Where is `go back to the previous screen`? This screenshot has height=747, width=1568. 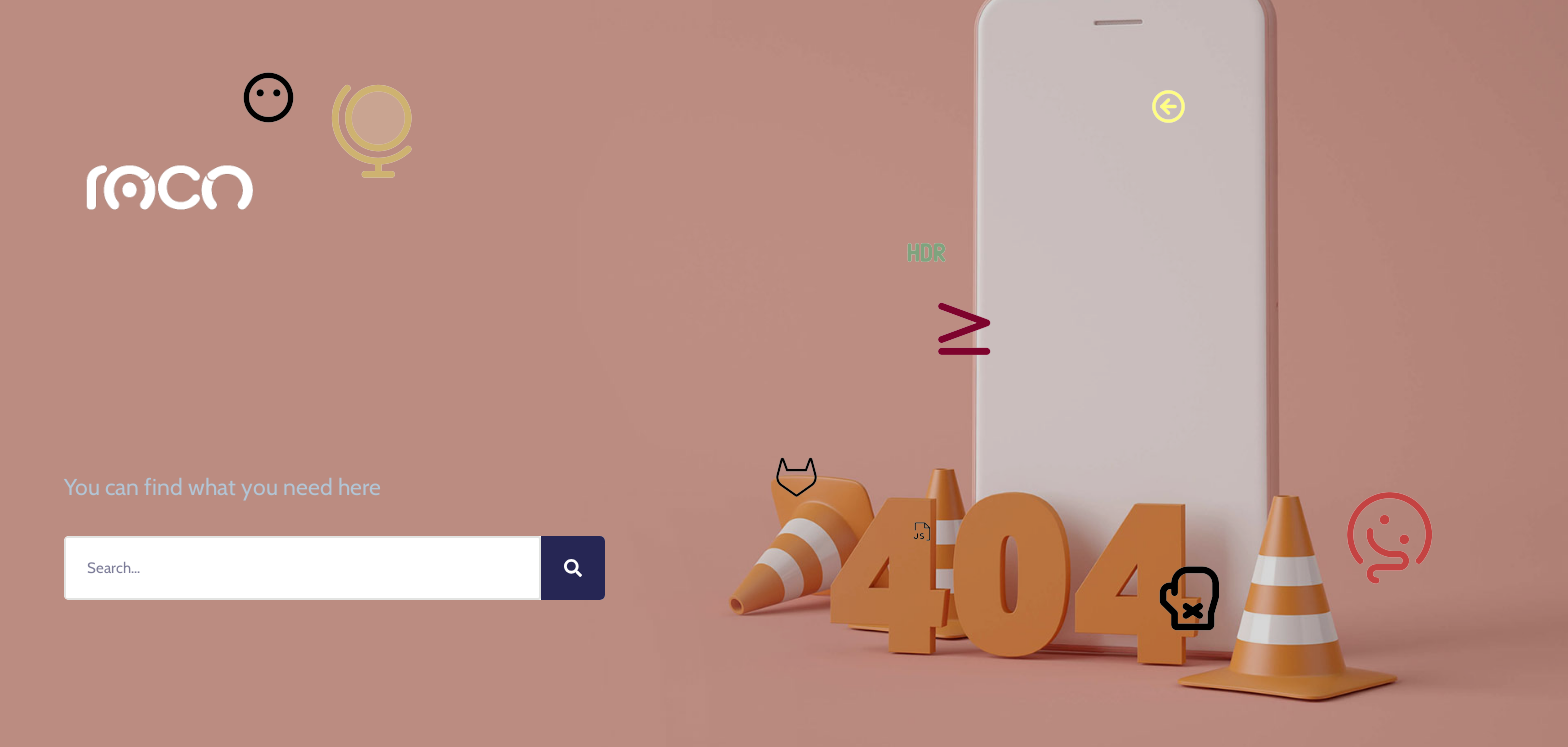 go back to the previous screen is located at coordinates (1168, 106).